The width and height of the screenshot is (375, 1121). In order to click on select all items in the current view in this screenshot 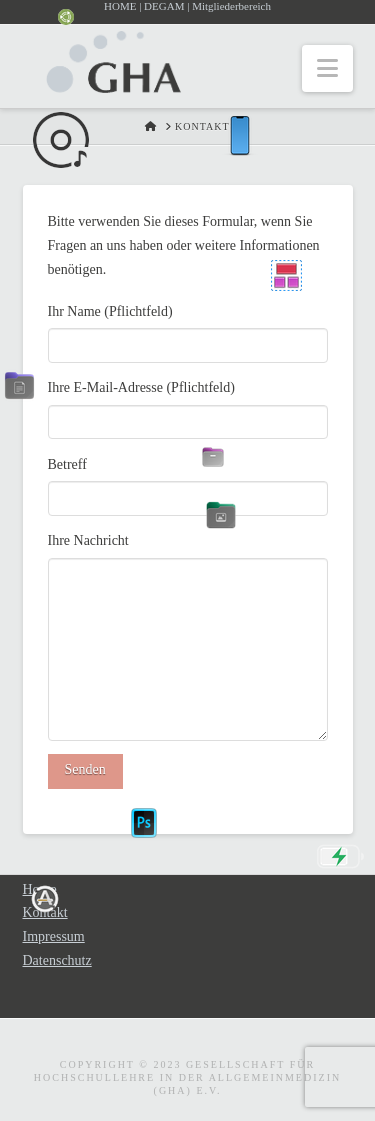, I will do `click(286, 275)`.